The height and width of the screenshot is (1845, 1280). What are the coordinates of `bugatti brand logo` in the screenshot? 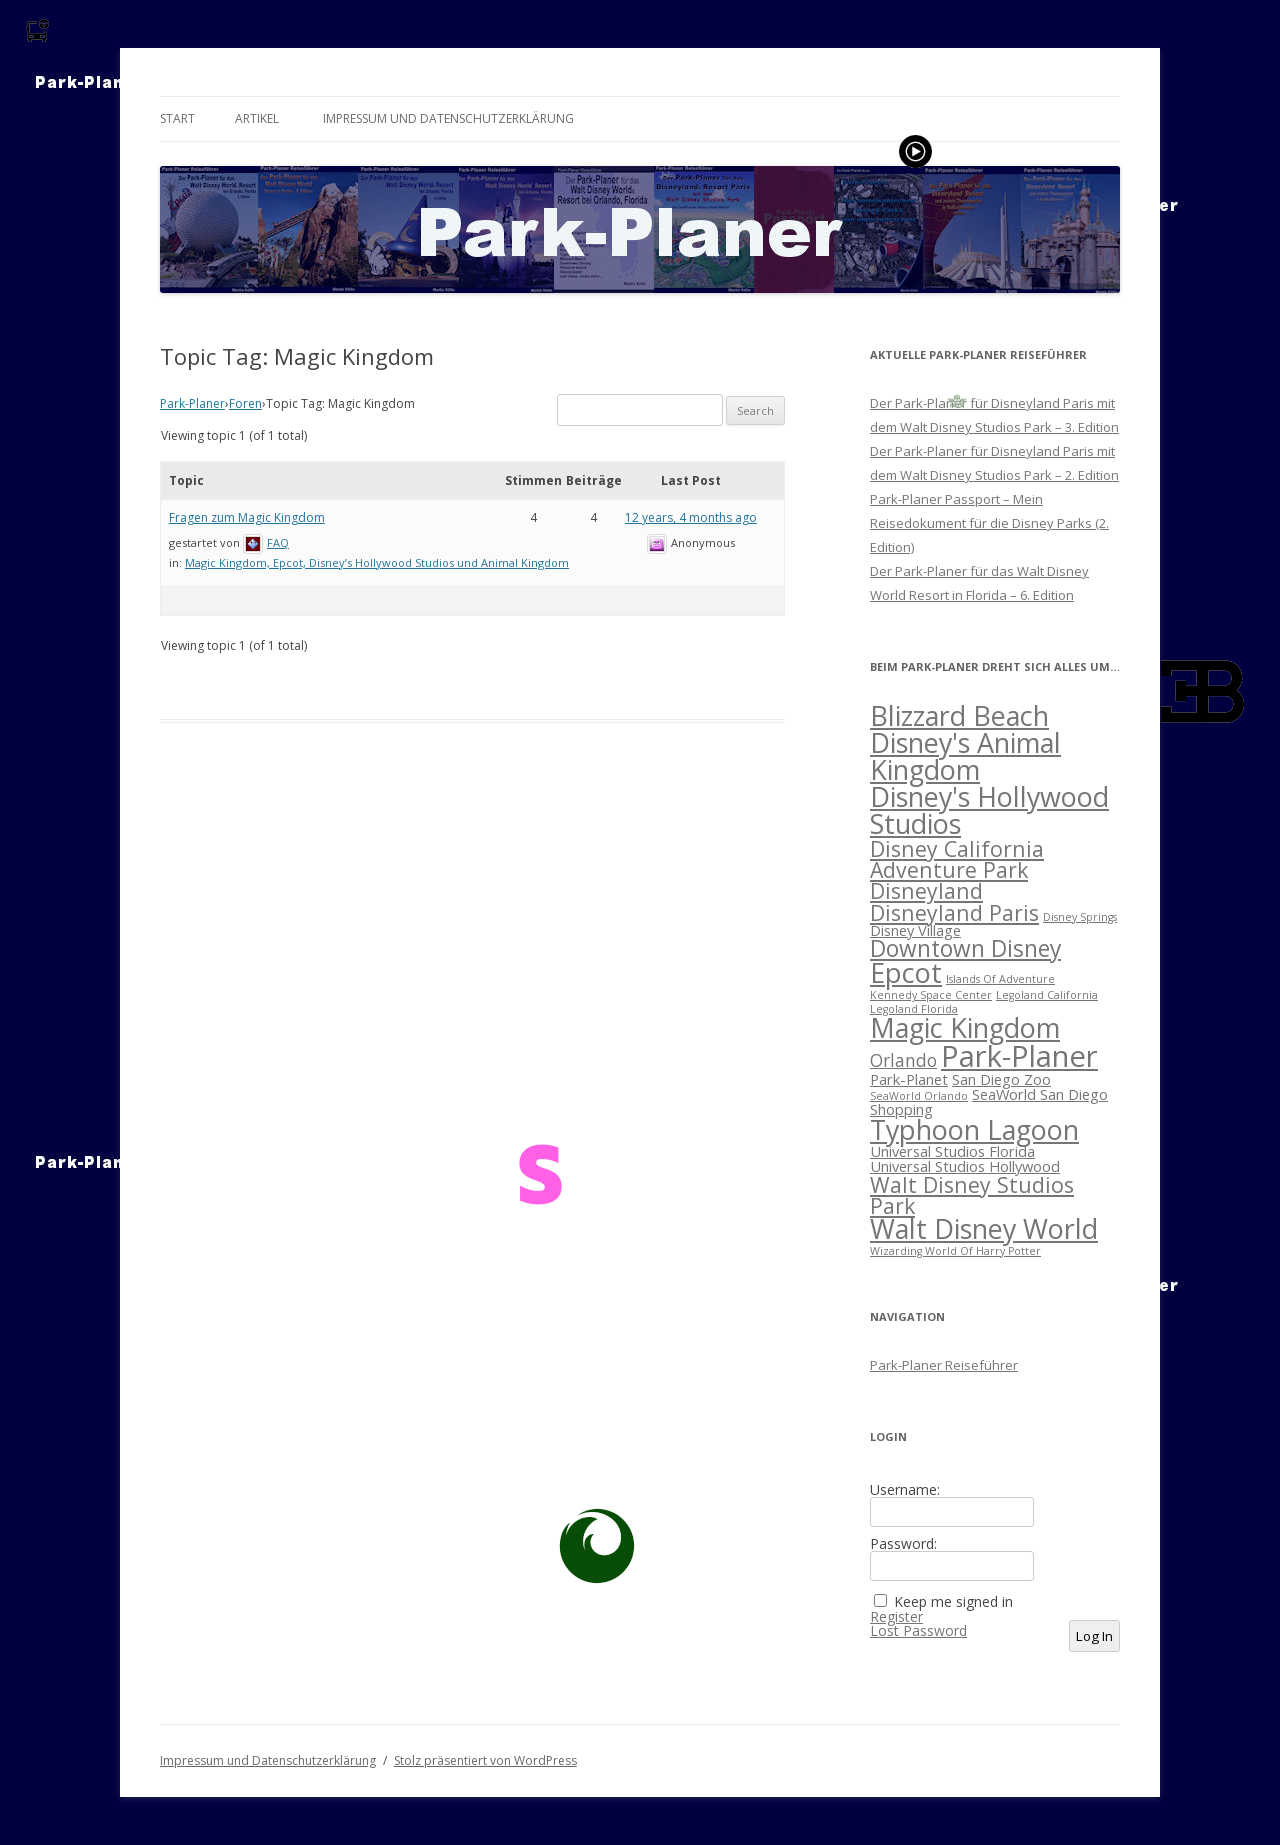 It's located at (1202, 691).